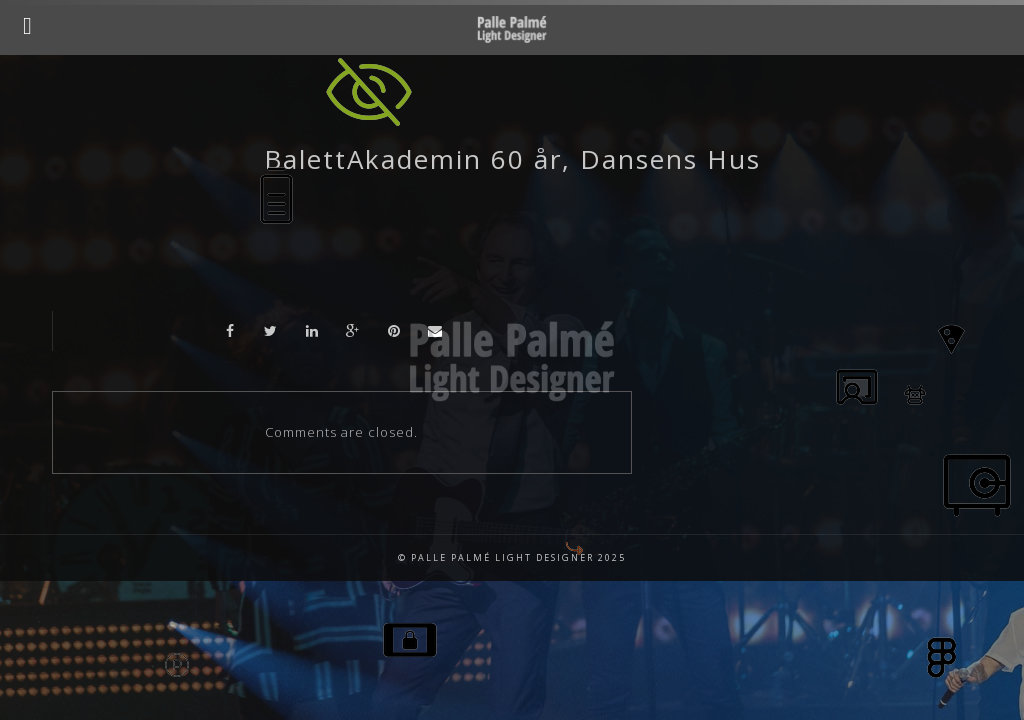  I want to click on access teaching or presentation mode, so click(857, 387).